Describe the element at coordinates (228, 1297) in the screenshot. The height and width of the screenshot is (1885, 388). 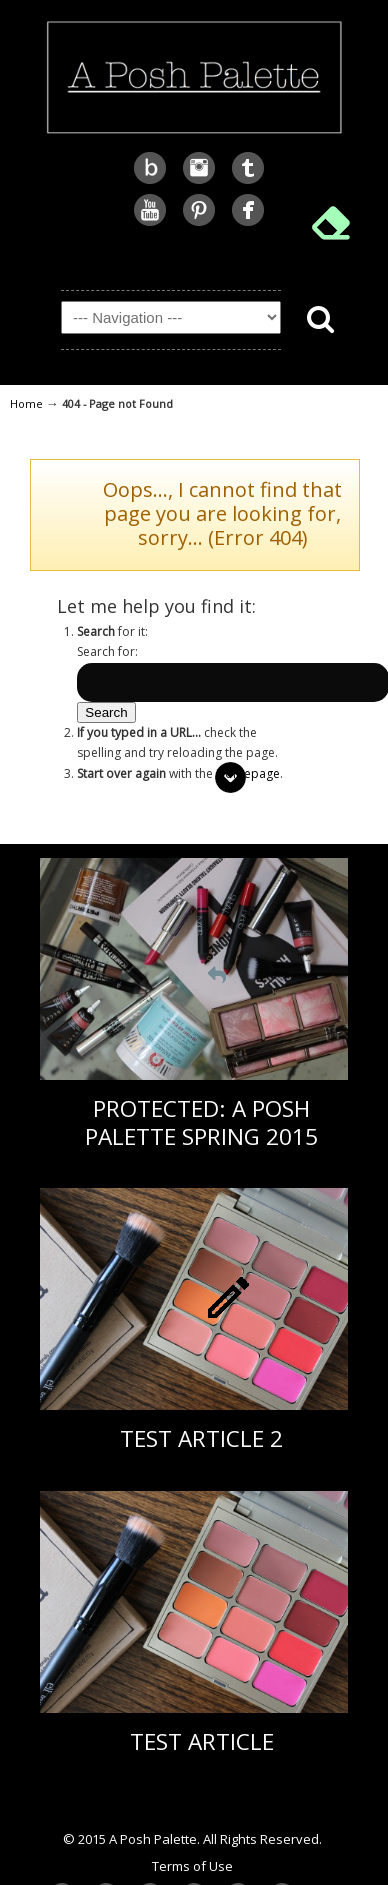
I see `edit this item` at that location.